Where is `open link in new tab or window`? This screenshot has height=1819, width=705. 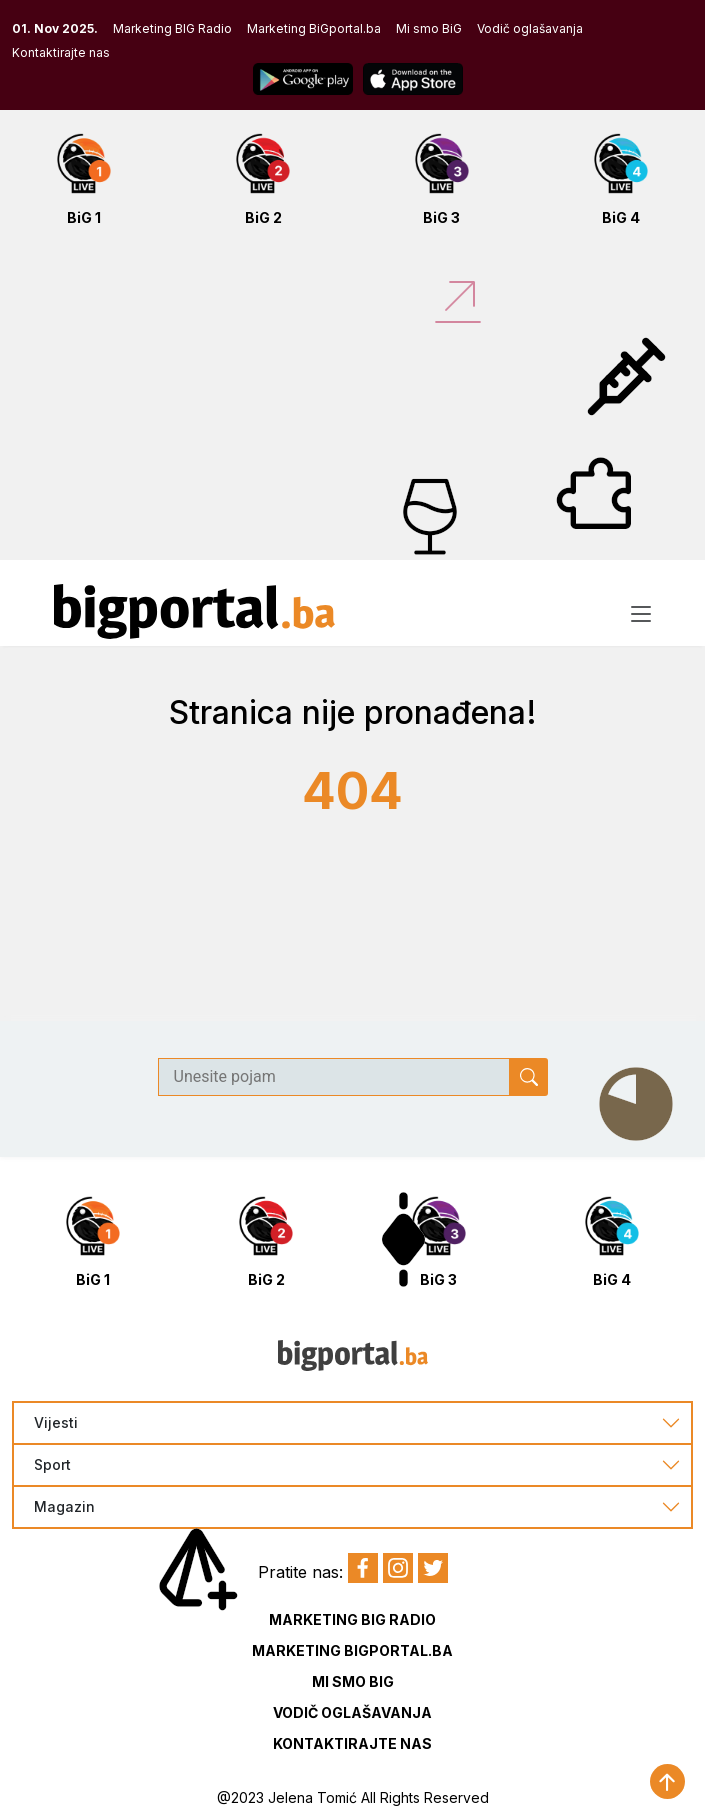
open link in new tab or window is located at coordinates (458, 300).